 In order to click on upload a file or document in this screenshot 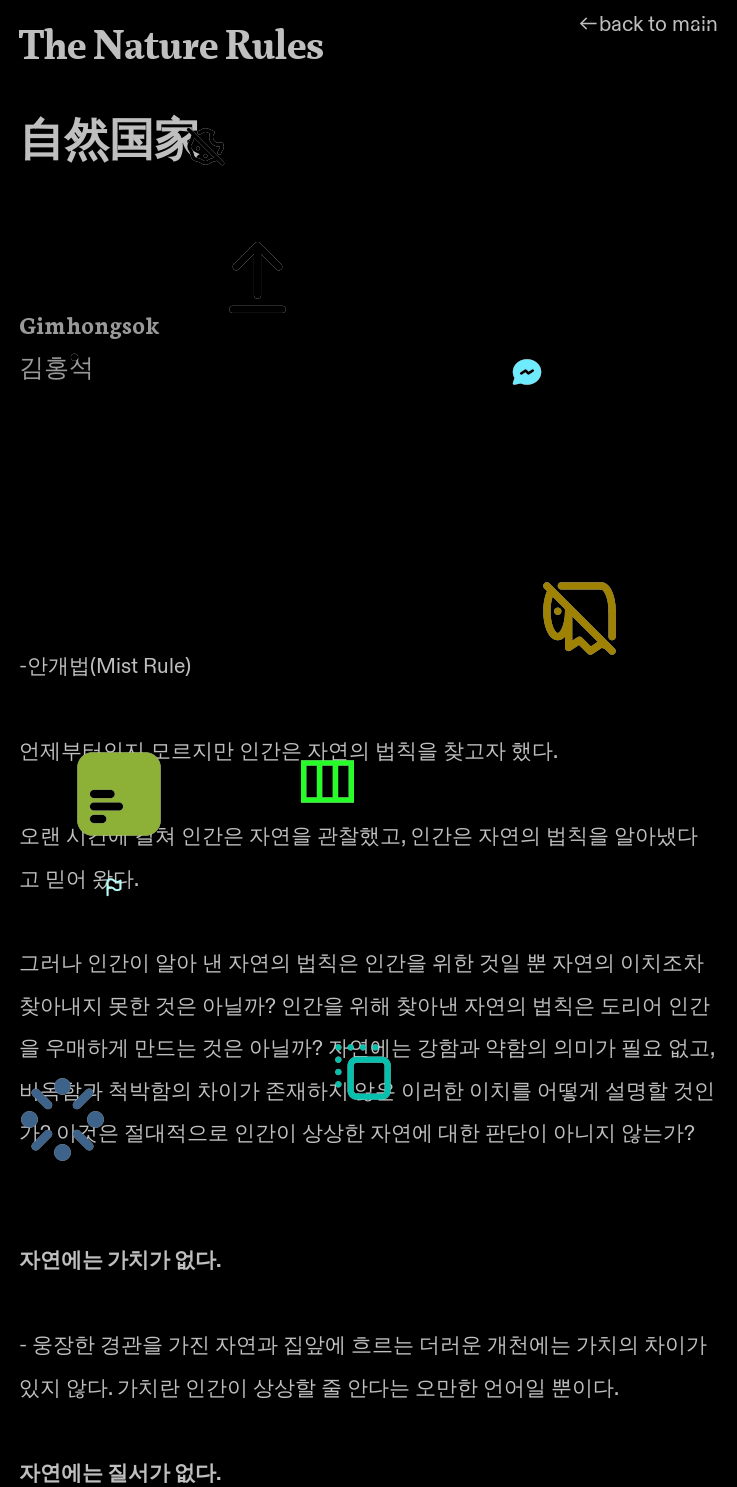, I will do `click(257, 277)`.